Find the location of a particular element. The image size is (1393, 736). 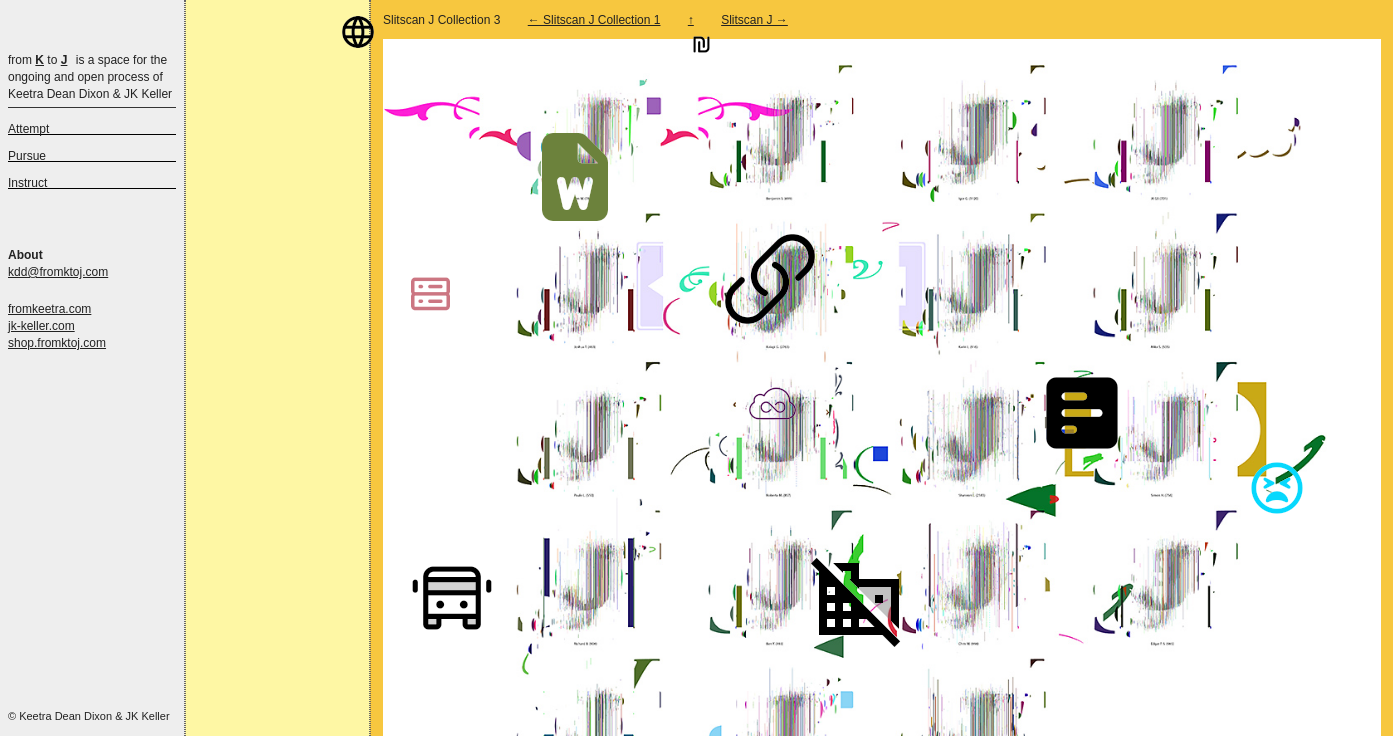

indicates user fatigue or exhaustion status is located at coordinates (1277, 488).